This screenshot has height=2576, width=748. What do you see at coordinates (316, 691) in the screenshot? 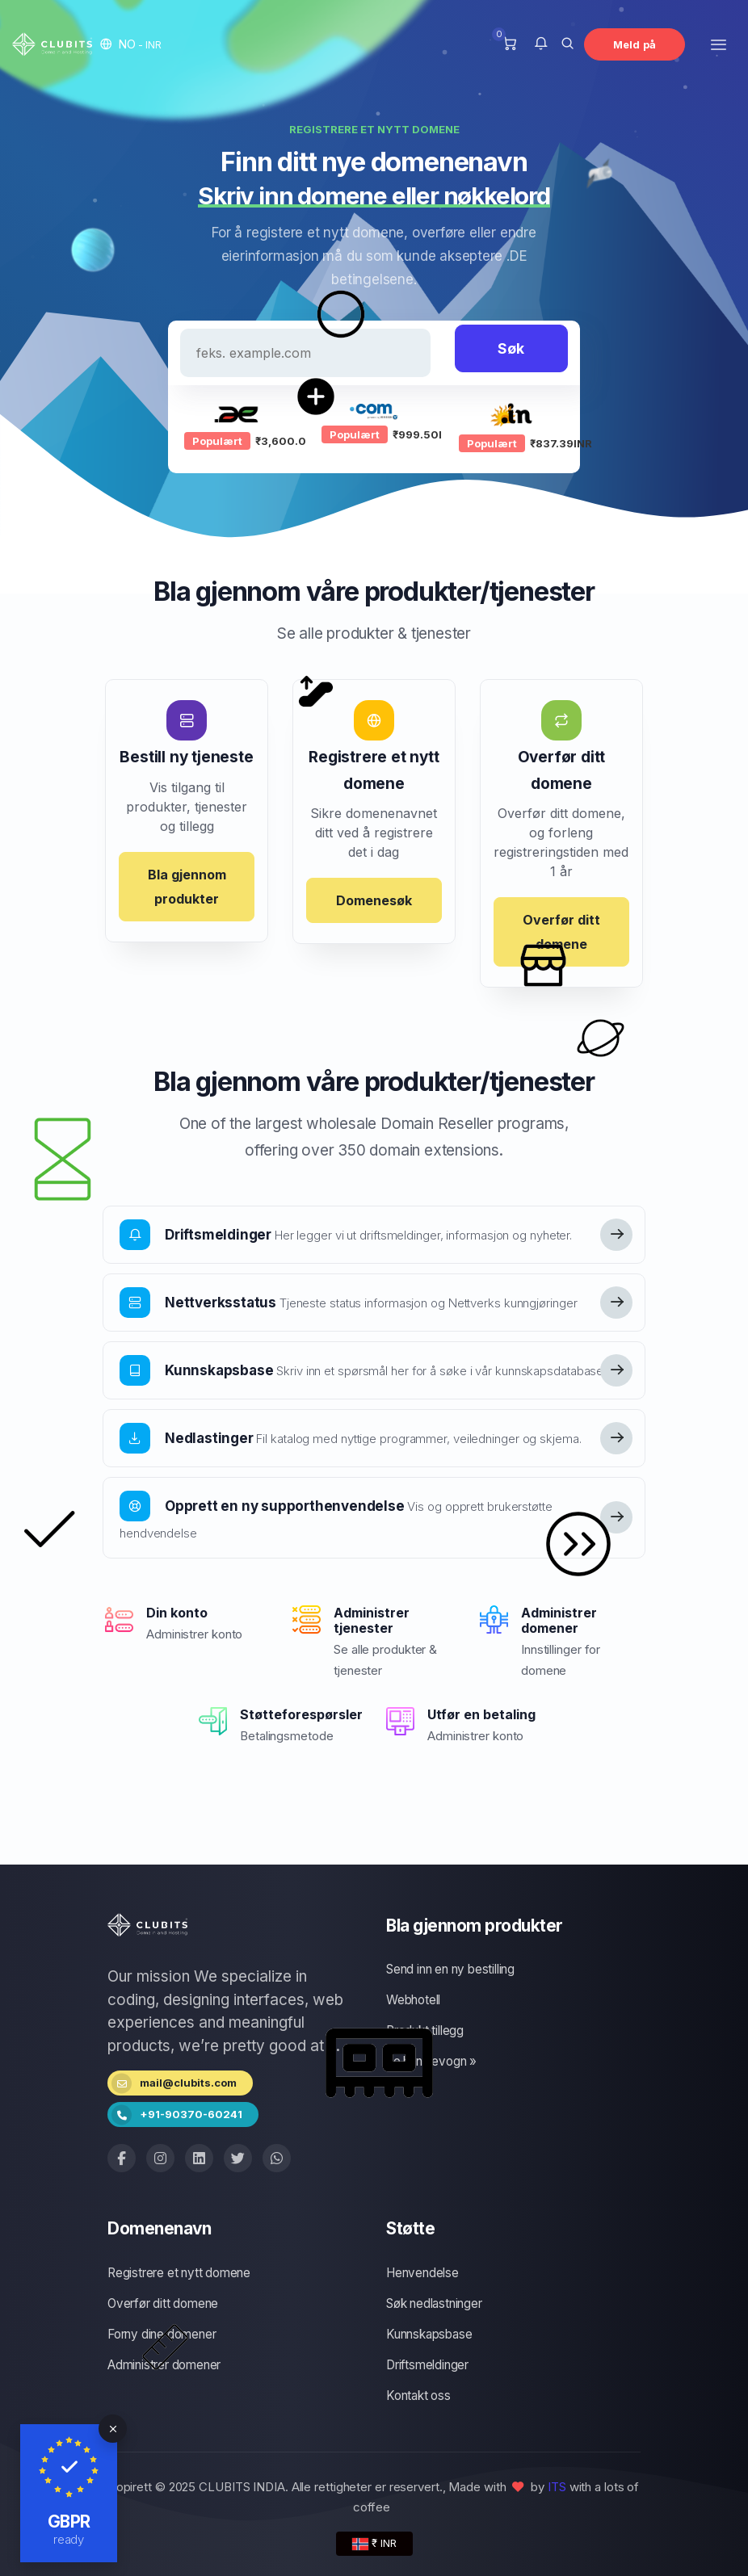
I see `escalator going up` at bounding box center [316, 691].